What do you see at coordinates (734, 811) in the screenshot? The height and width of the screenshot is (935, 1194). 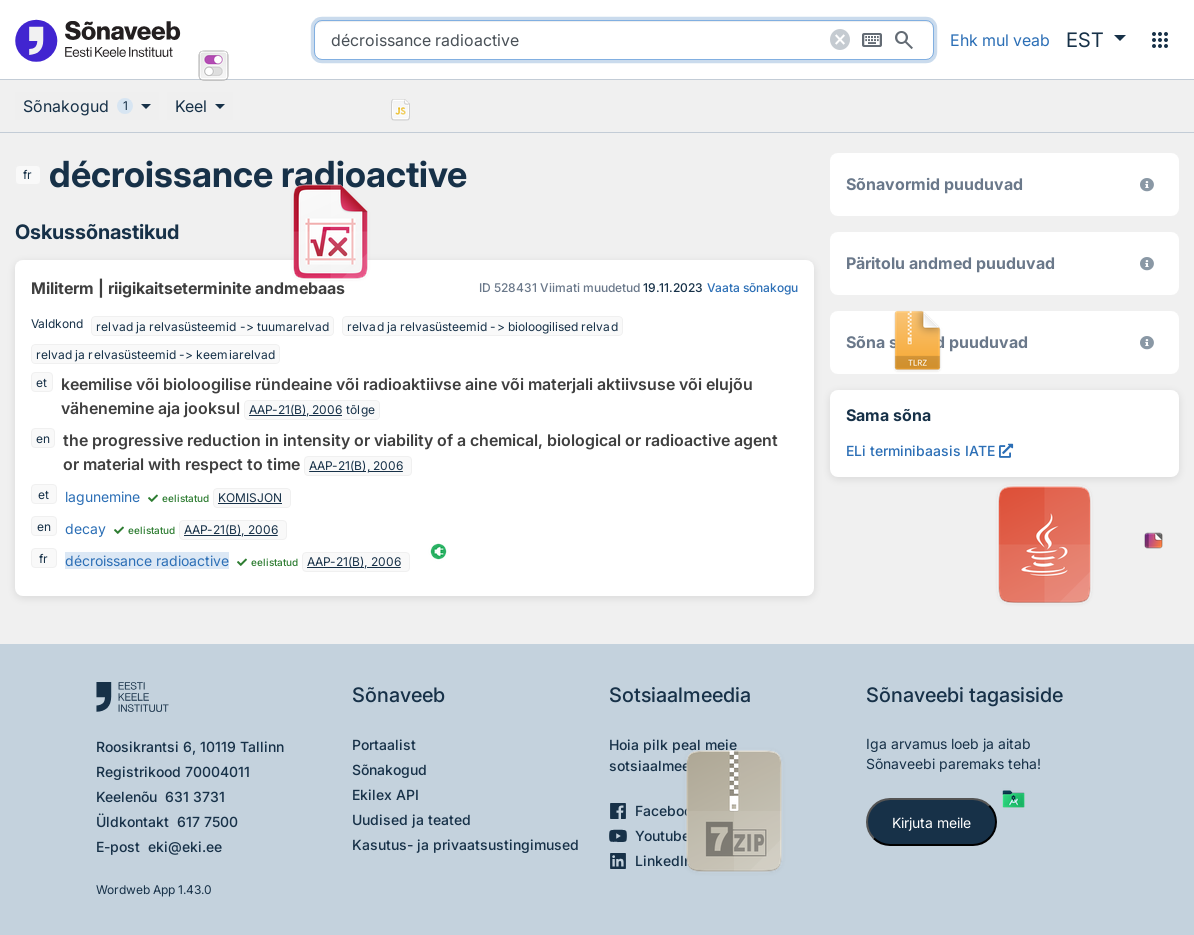 I see `a 7-zip compressed archive file` at bounding box center [734, 811].